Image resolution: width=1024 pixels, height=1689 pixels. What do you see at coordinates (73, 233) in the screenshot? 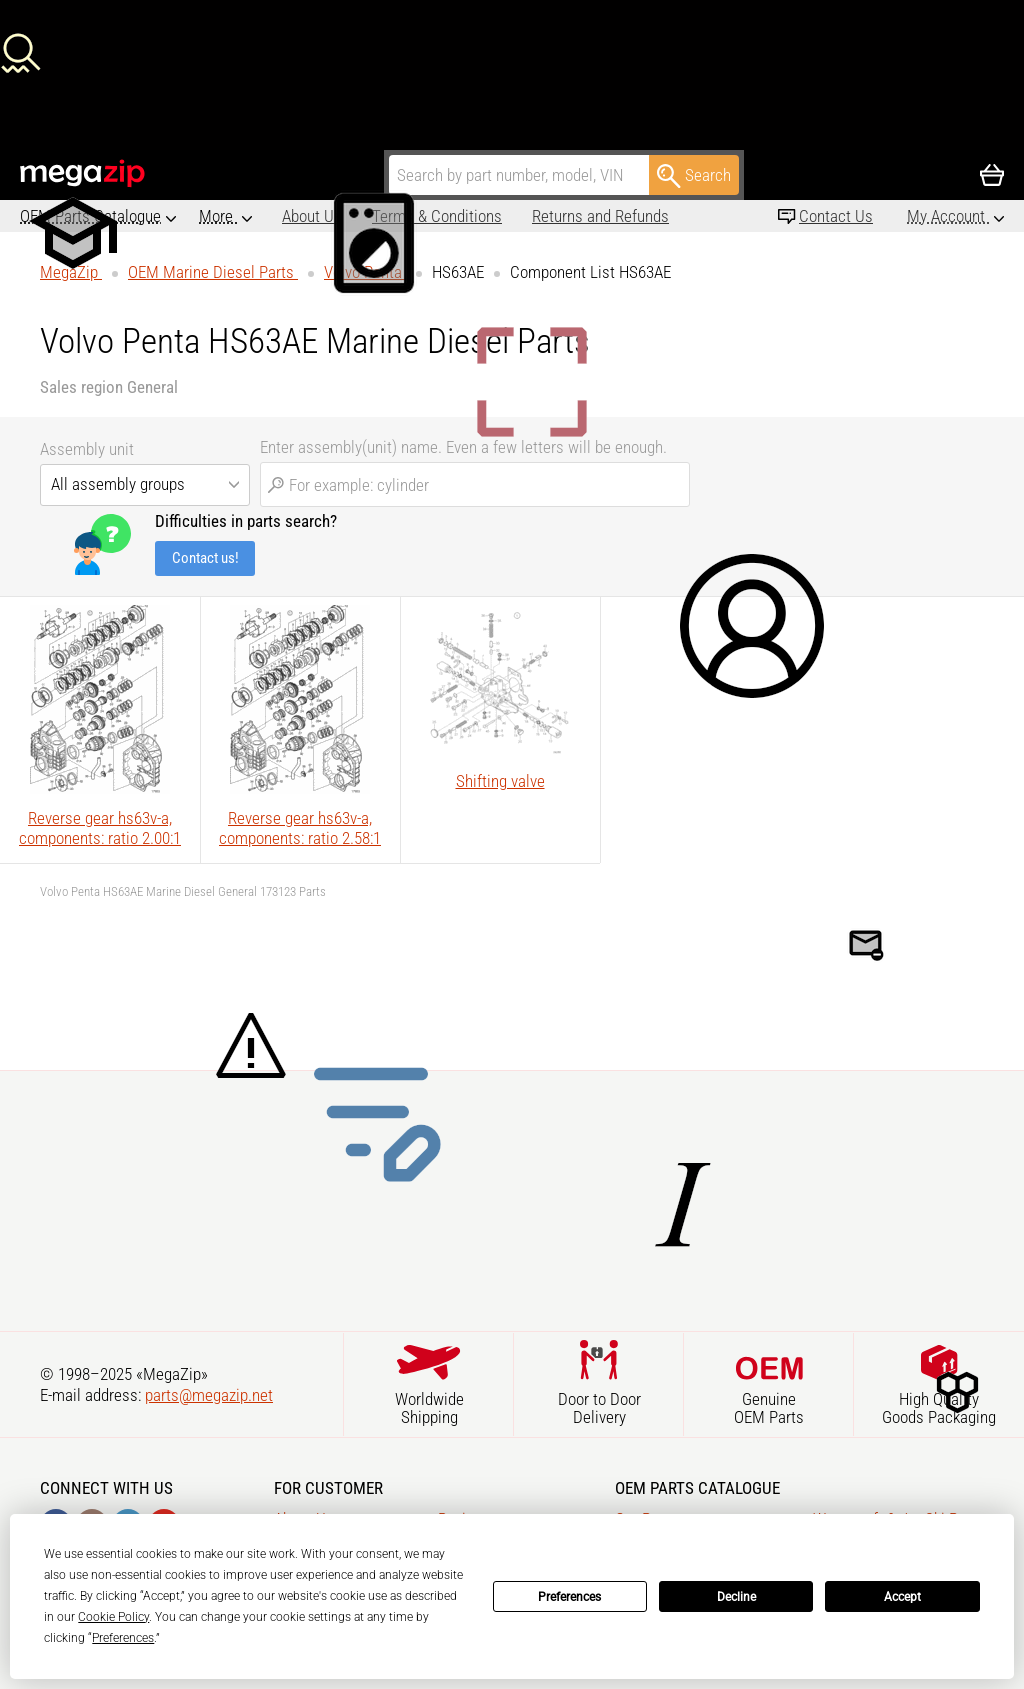
I see `access education or school-related features` at bounding box center [73, 233].